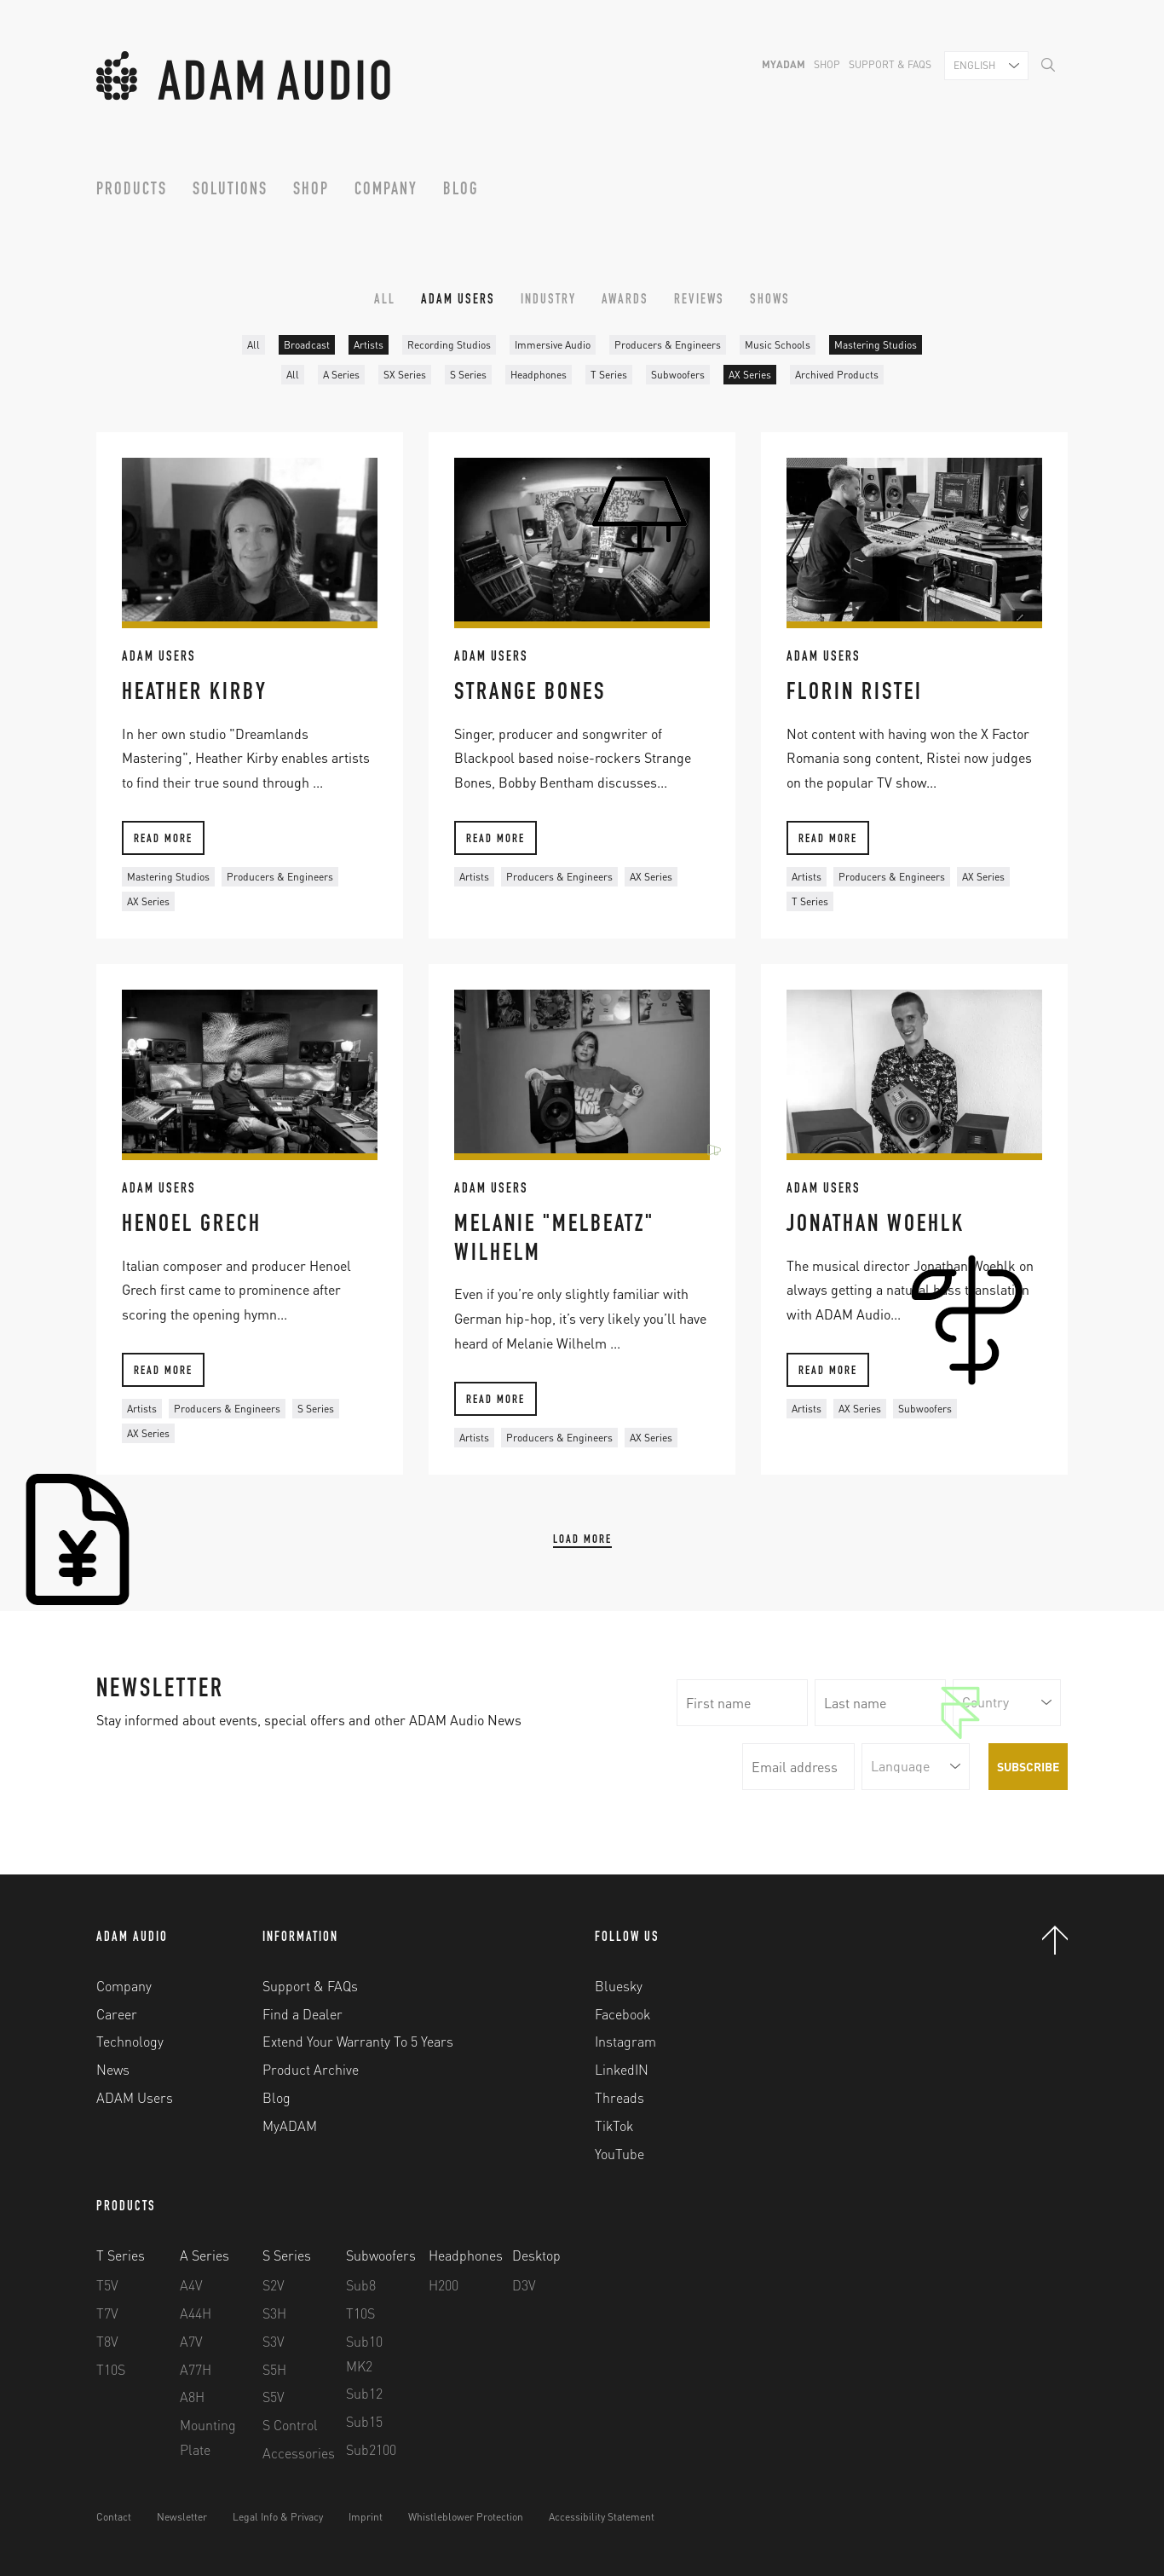  What do you see at coordinates (960, 1710) in the screenshot?
I see `open framer app` at bounding box center [960, 1710].